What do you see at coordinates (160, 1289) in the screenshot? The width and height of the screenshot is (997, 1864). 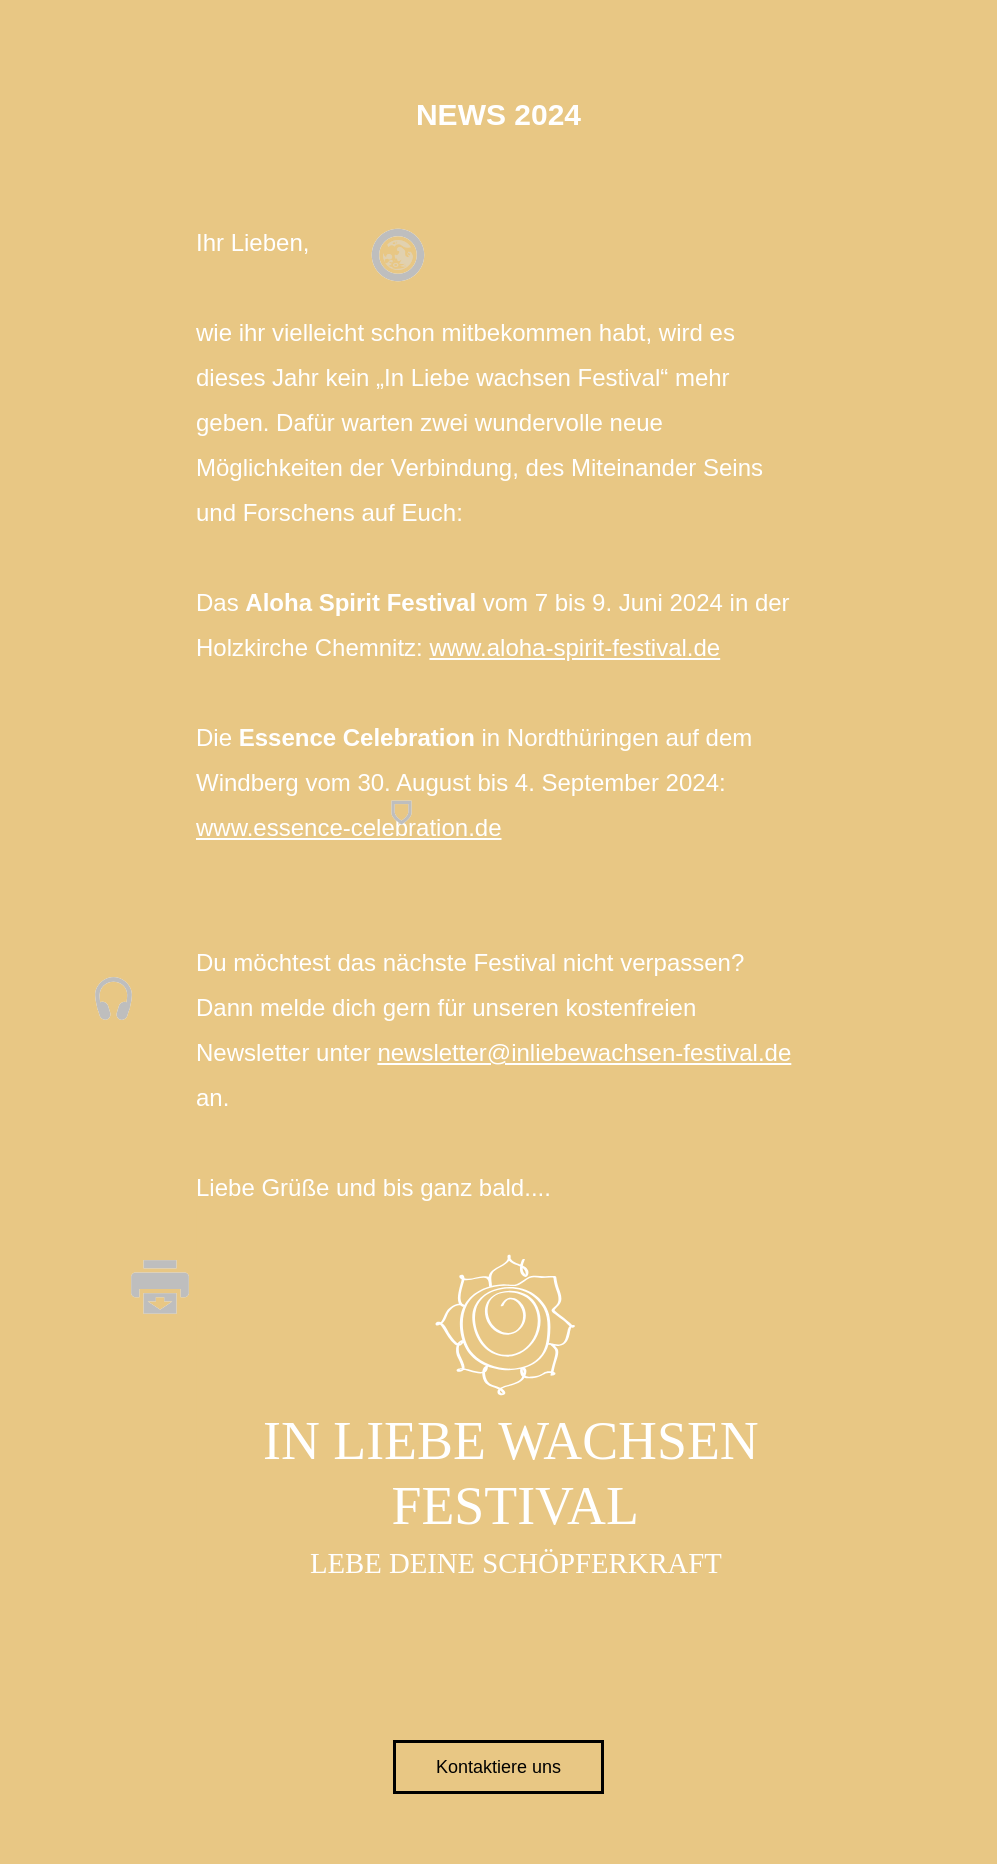 I see `indicates a print job is in progress` at bounding box center [160, 1289].